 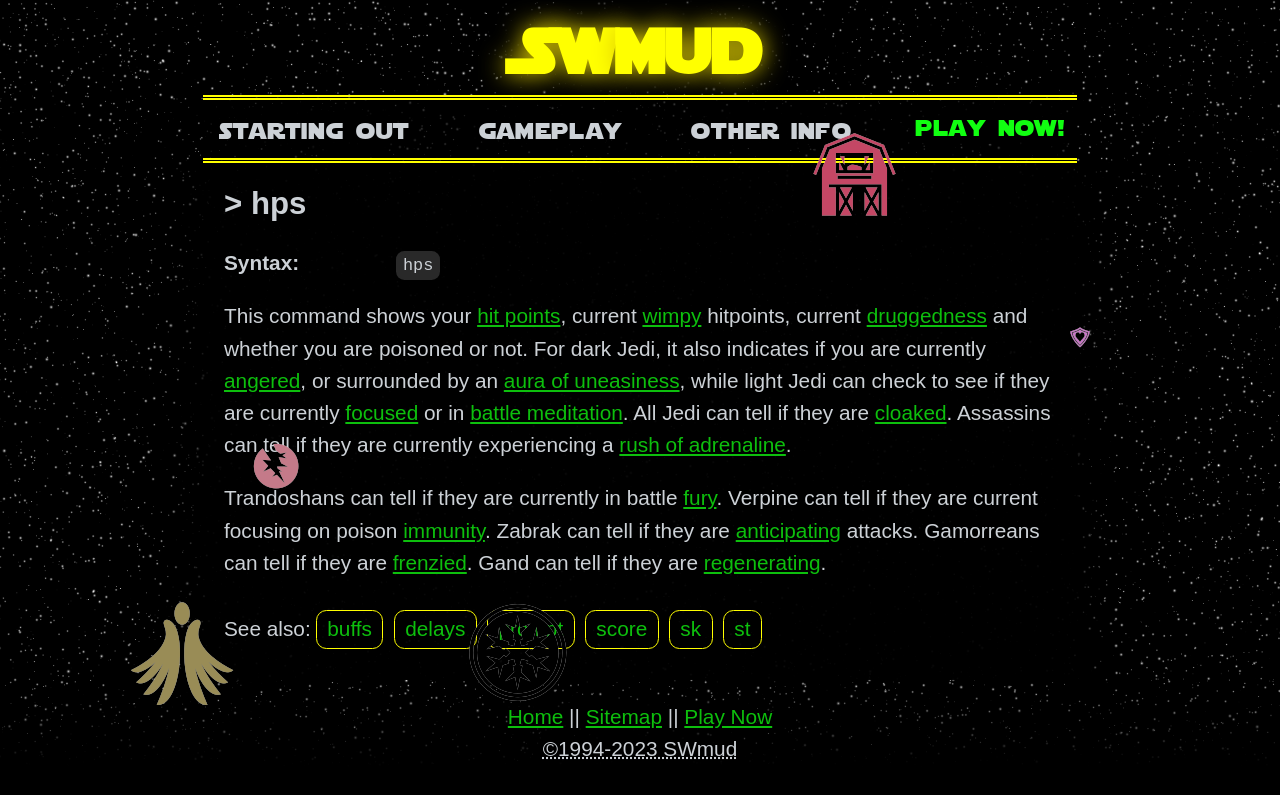 I want to click on activate ice or frost ability, so click(x=518, y=653).